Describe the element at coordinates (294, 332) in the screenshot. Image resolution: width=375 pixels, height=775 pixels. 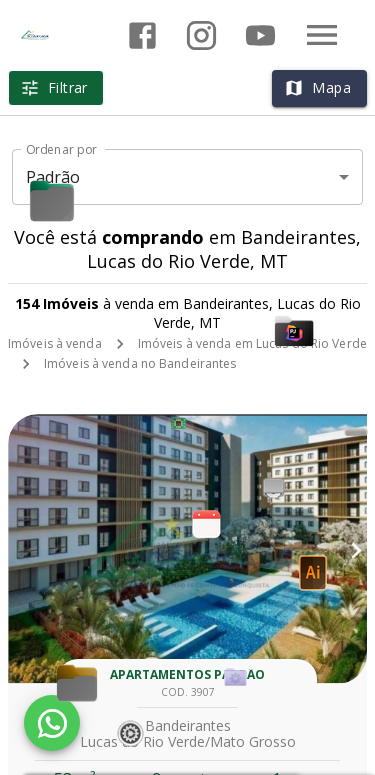
I see `open jetbrains projector project folder` at that location.